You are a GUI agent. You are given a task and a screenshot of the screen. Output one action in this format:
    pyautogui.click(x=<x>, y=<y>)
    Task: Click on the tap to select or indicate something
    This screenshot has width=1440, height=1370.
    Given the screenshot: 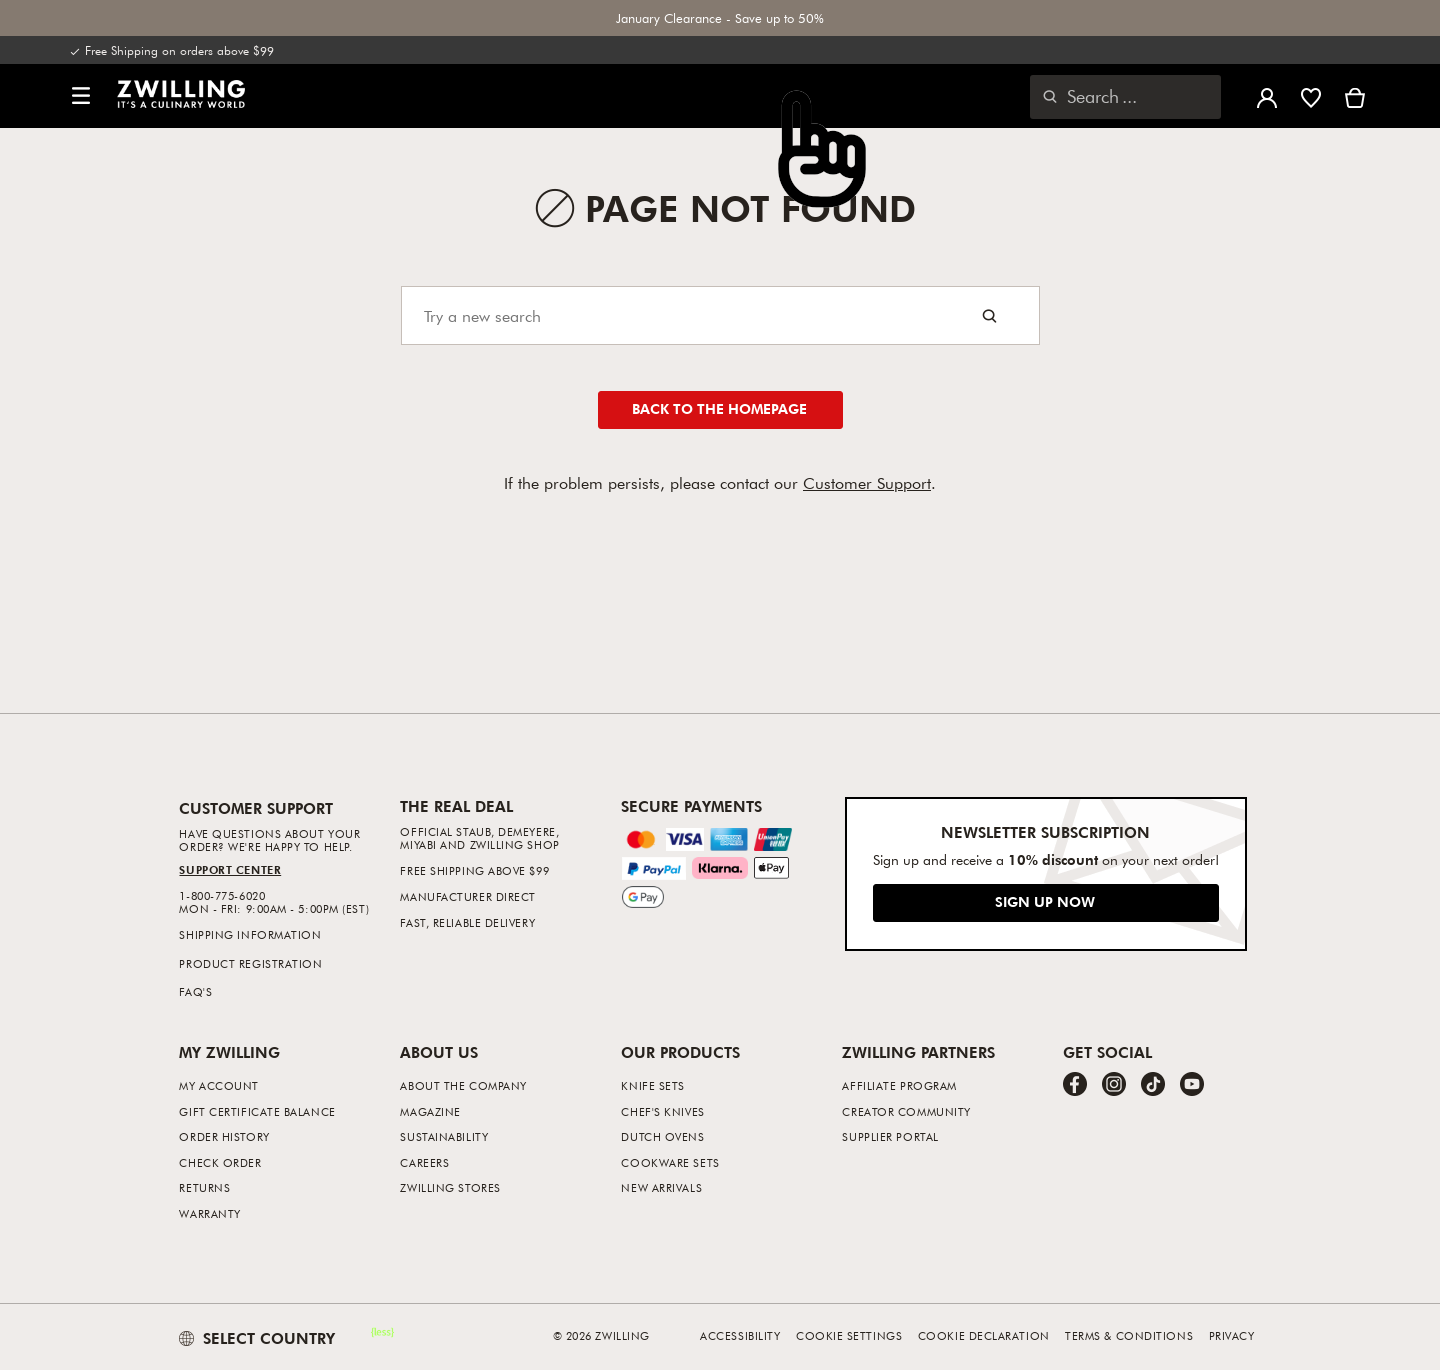 What is the action you would take?
    pyautogui.click(x=822, y=149)
    